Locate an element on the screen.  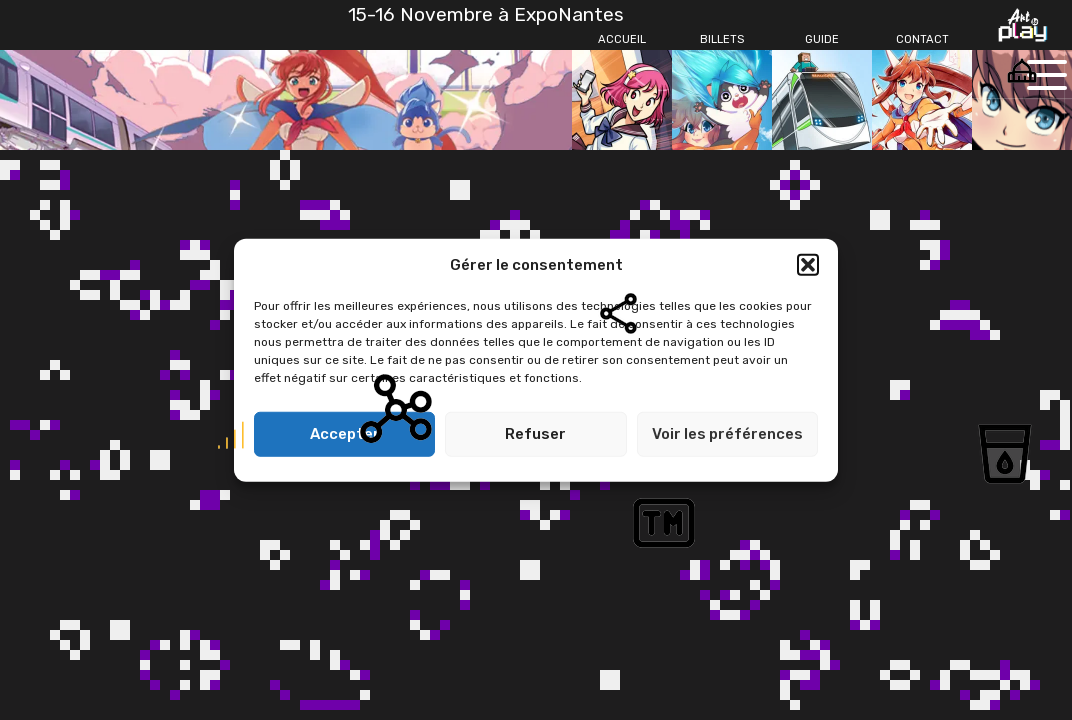
indicates a nearby mosque or place of worship is located at coordinates (1022, 72).